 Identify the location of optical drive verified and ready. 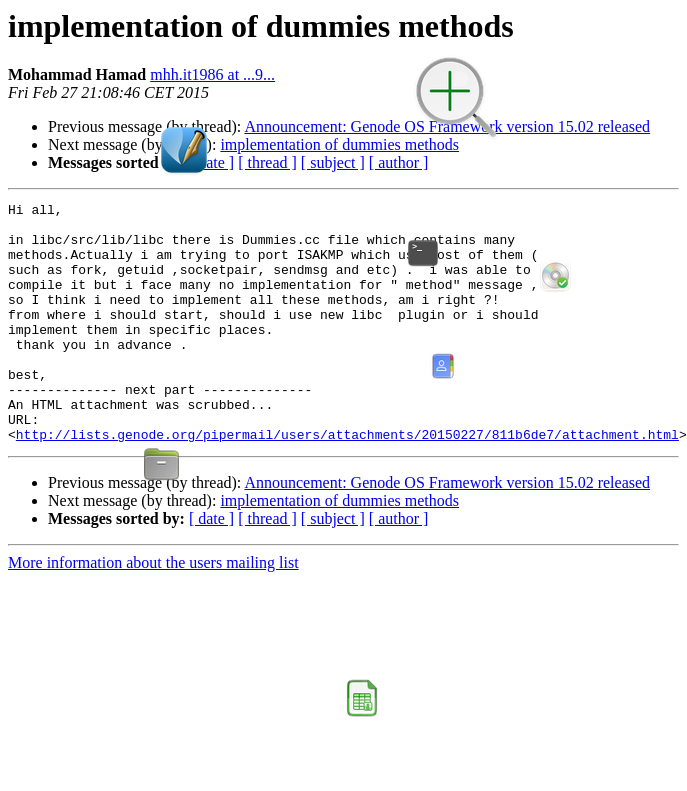
(555, 275).